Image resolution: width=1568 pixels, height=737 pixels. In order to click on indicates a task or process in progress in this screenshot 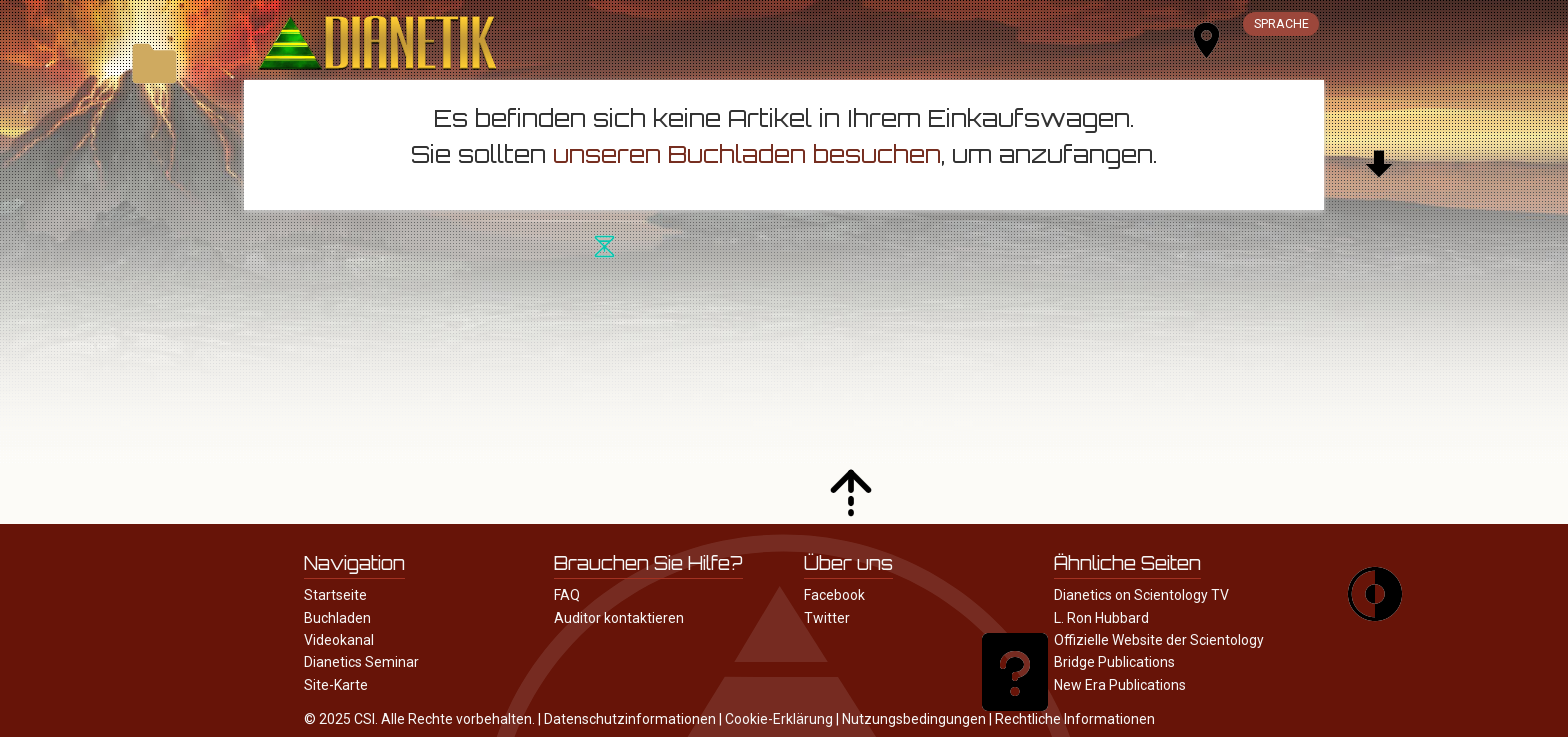, I will do `click(604, 246)`.